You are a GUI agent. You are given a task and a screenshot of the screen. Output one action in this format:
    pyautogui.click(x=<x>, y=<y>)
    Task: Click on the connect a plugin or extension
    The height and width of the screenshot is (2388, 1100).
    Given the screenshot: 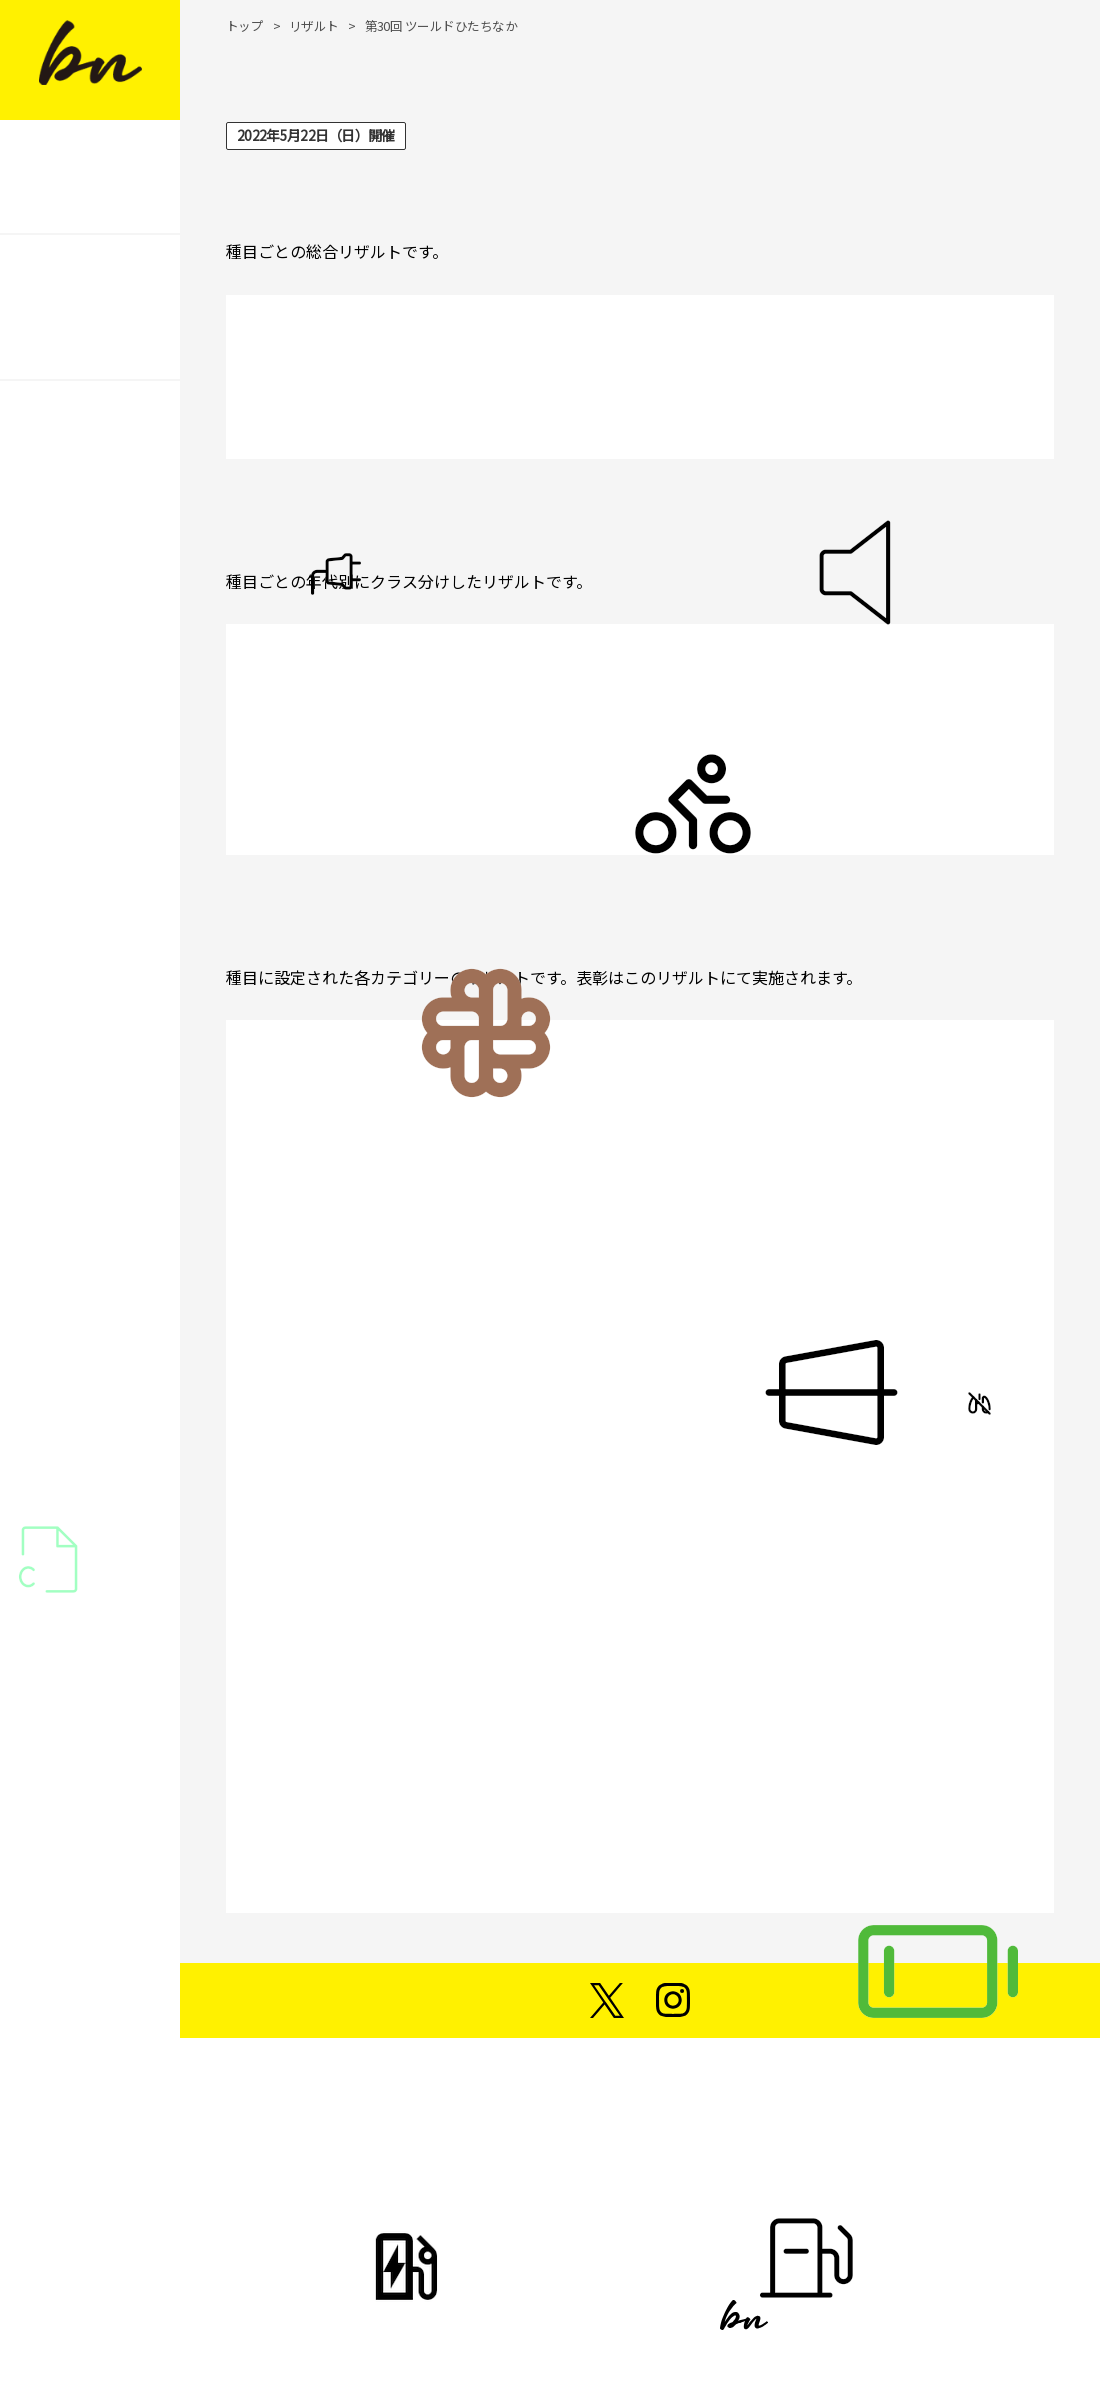 What is the action you would take?
    pyautogui.click(x=336, y=574)
    